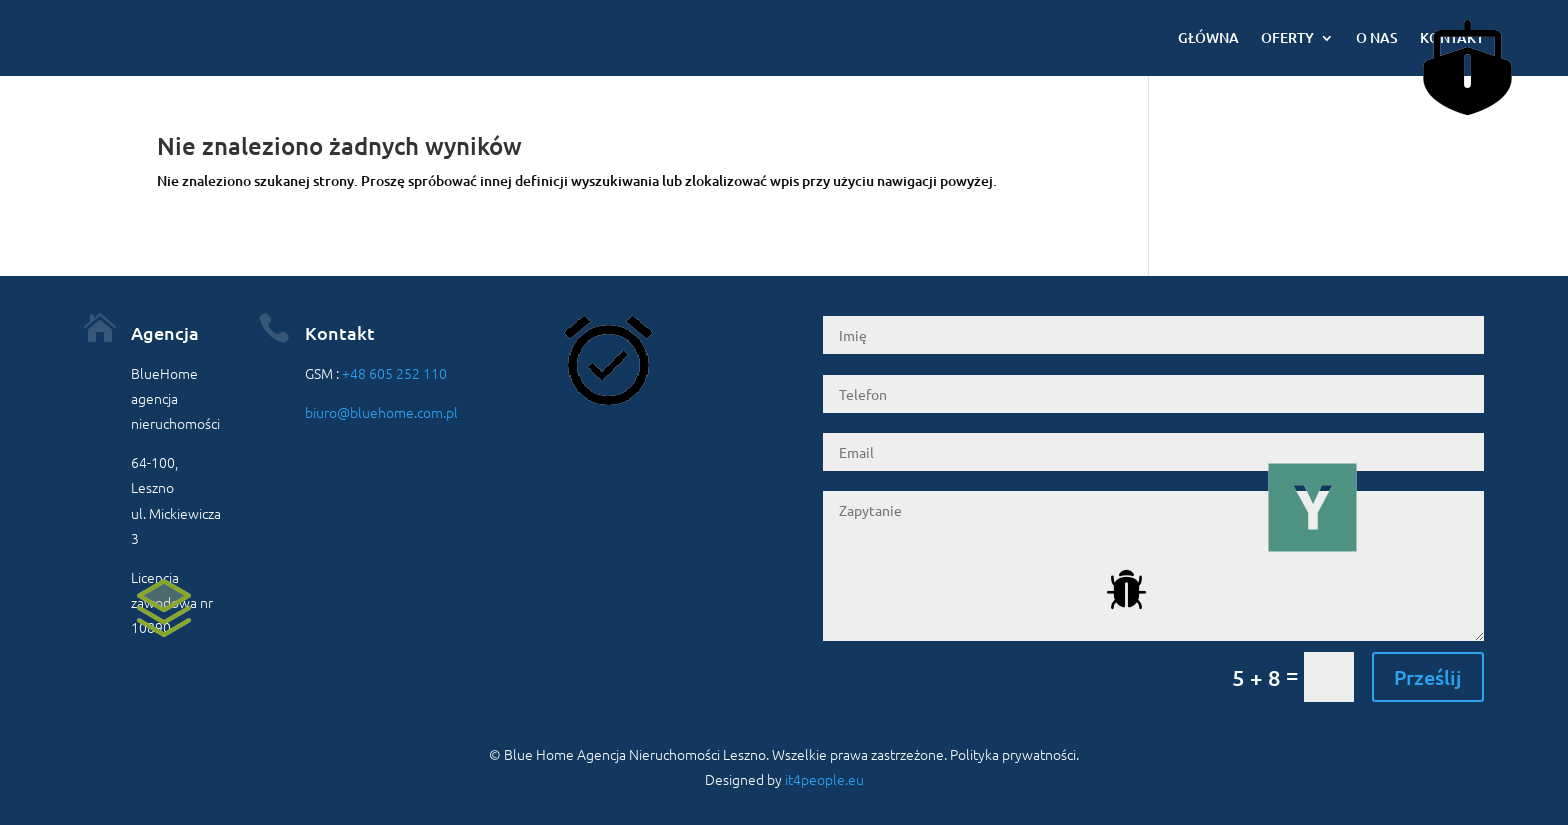 The height and width of the screenshot is (825, 1568). Describe the element at coordinates (164, 608) in the screenshot. I see `view layers or stacked content` at that location.